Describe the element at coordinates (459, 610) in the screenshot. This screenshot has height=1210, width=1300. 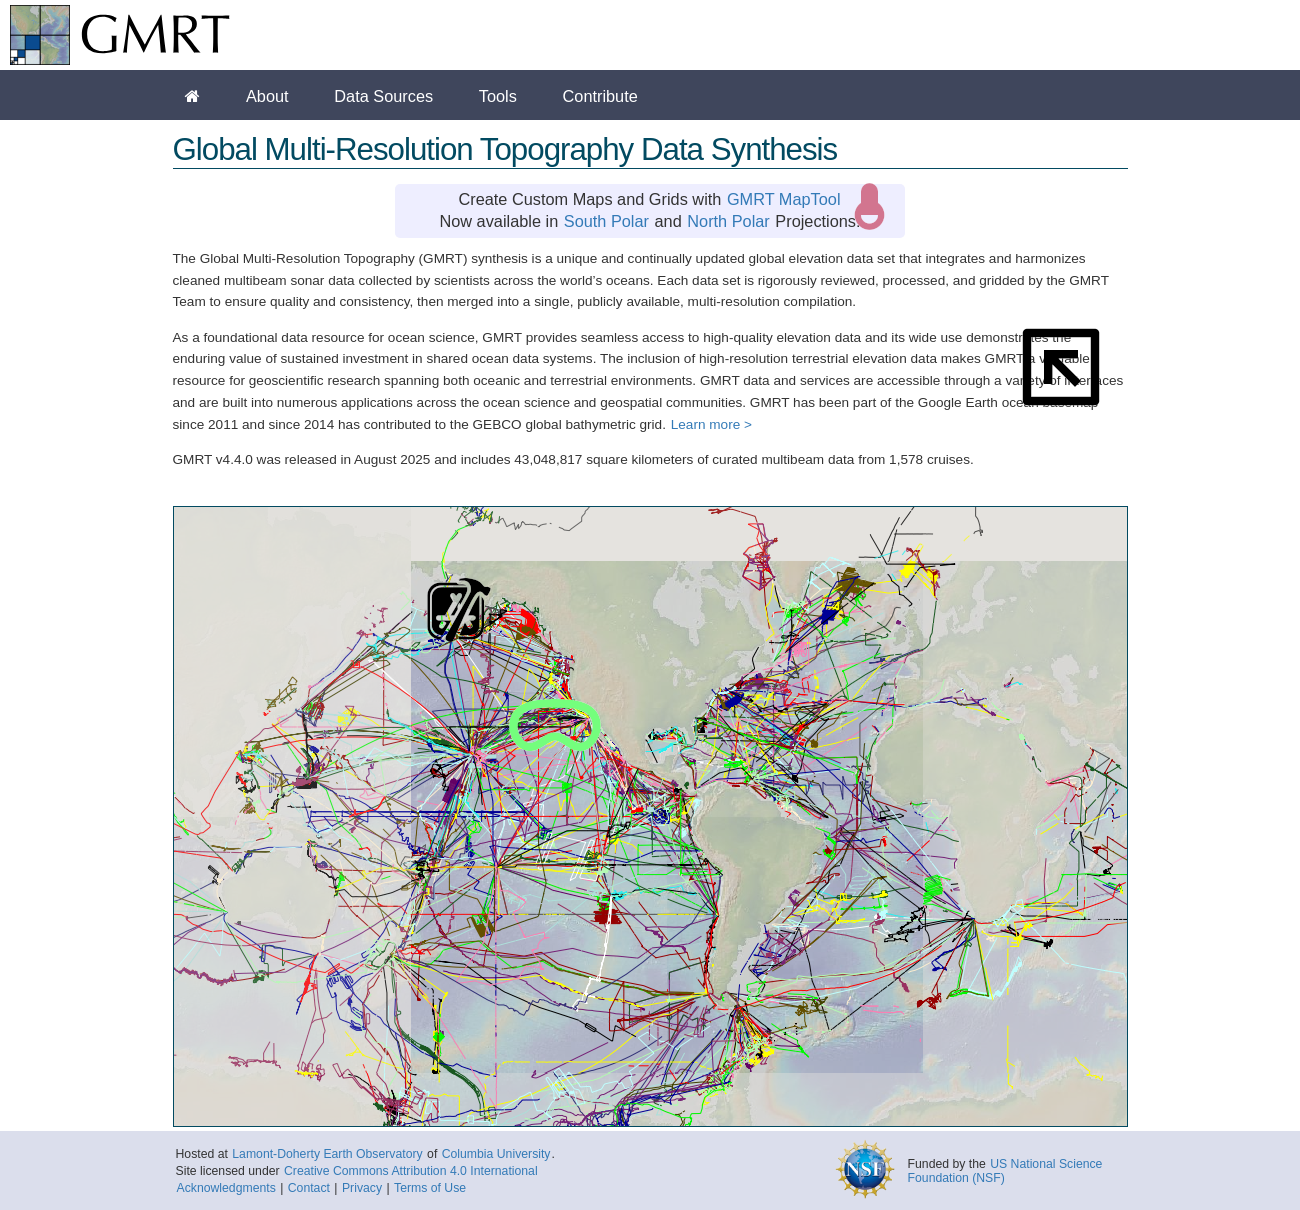
I see `open xcode development environment` at that location.